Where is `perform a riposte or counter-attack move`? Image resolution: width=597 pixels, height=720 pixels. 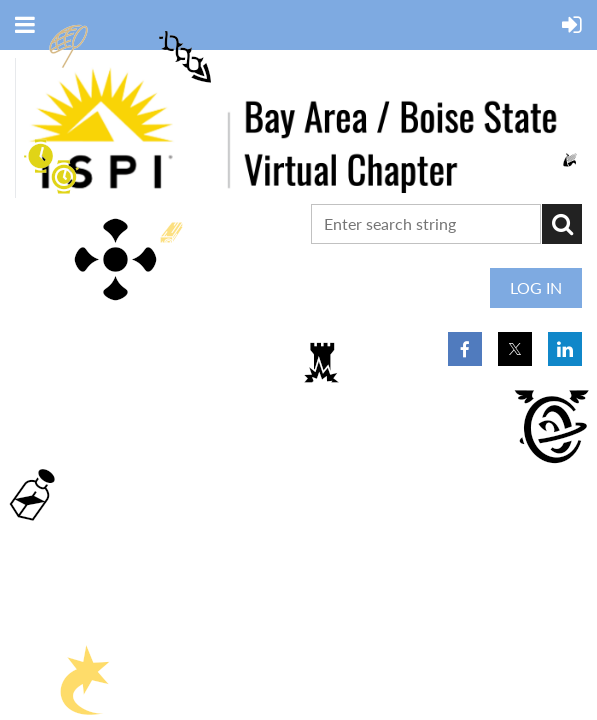
perform a riposte or counter-attack move is located at coordinates (85, 680).